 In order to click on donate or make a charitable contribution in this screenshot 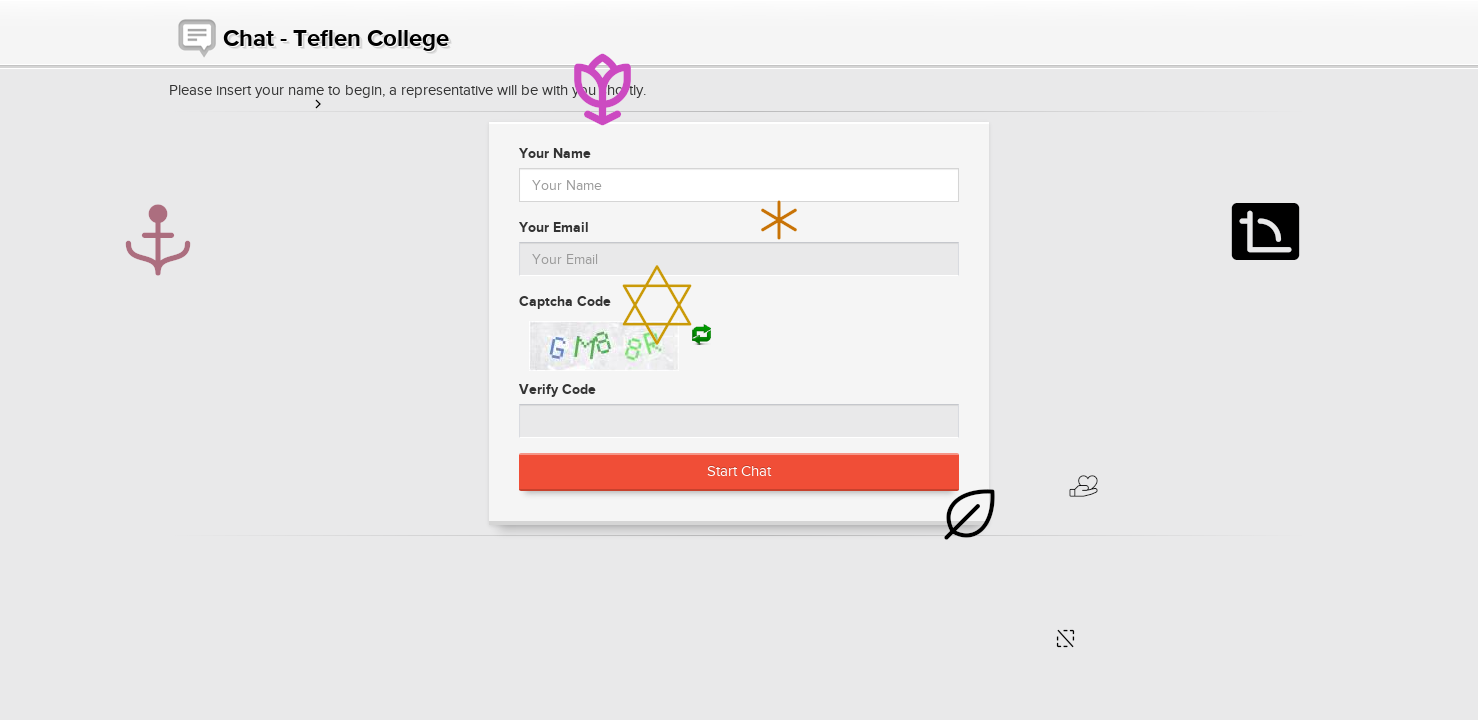, I will do `click(1084, 486)`.